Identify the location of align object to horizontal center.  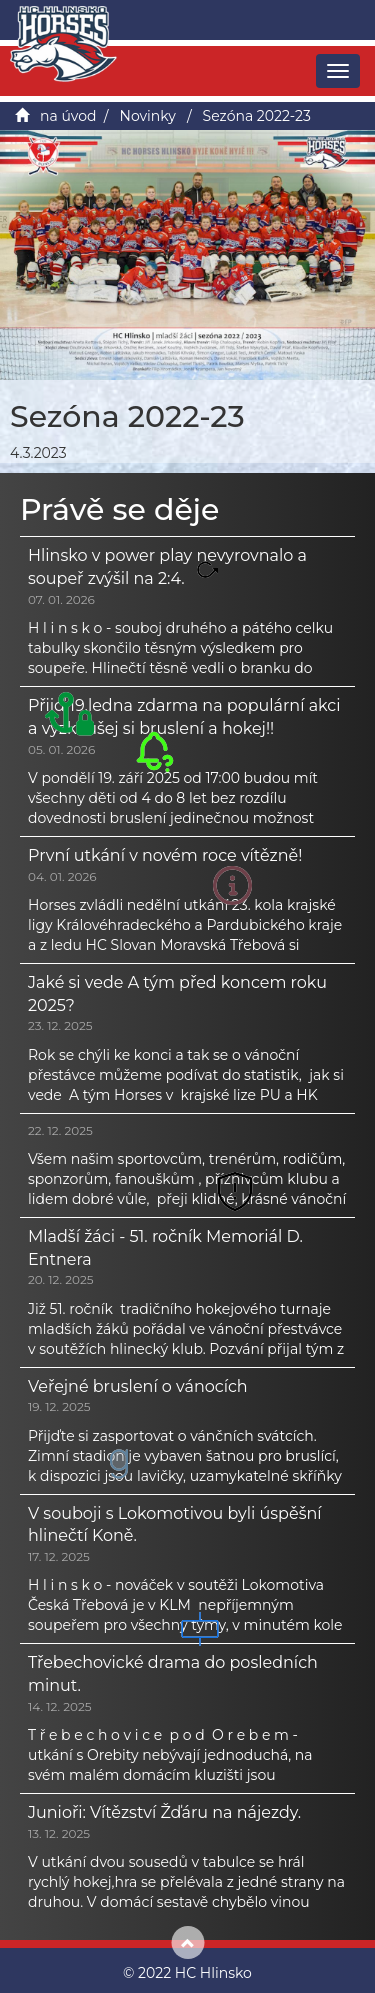
(200, 1629).